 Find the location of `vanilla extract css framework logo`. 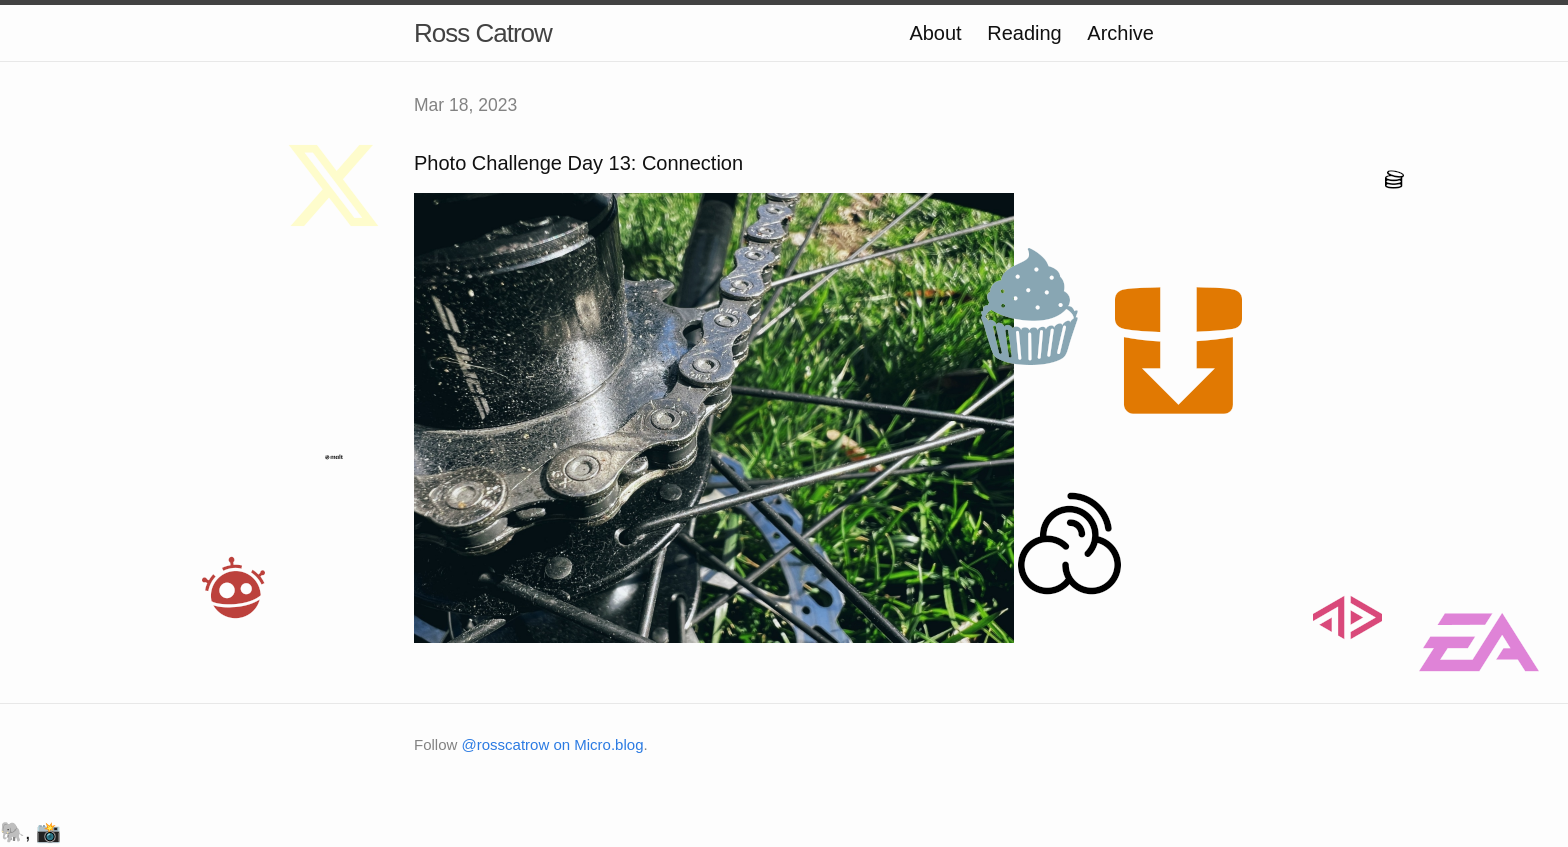

vanilla extract css framework logo is located at coordinates (1029, 306).